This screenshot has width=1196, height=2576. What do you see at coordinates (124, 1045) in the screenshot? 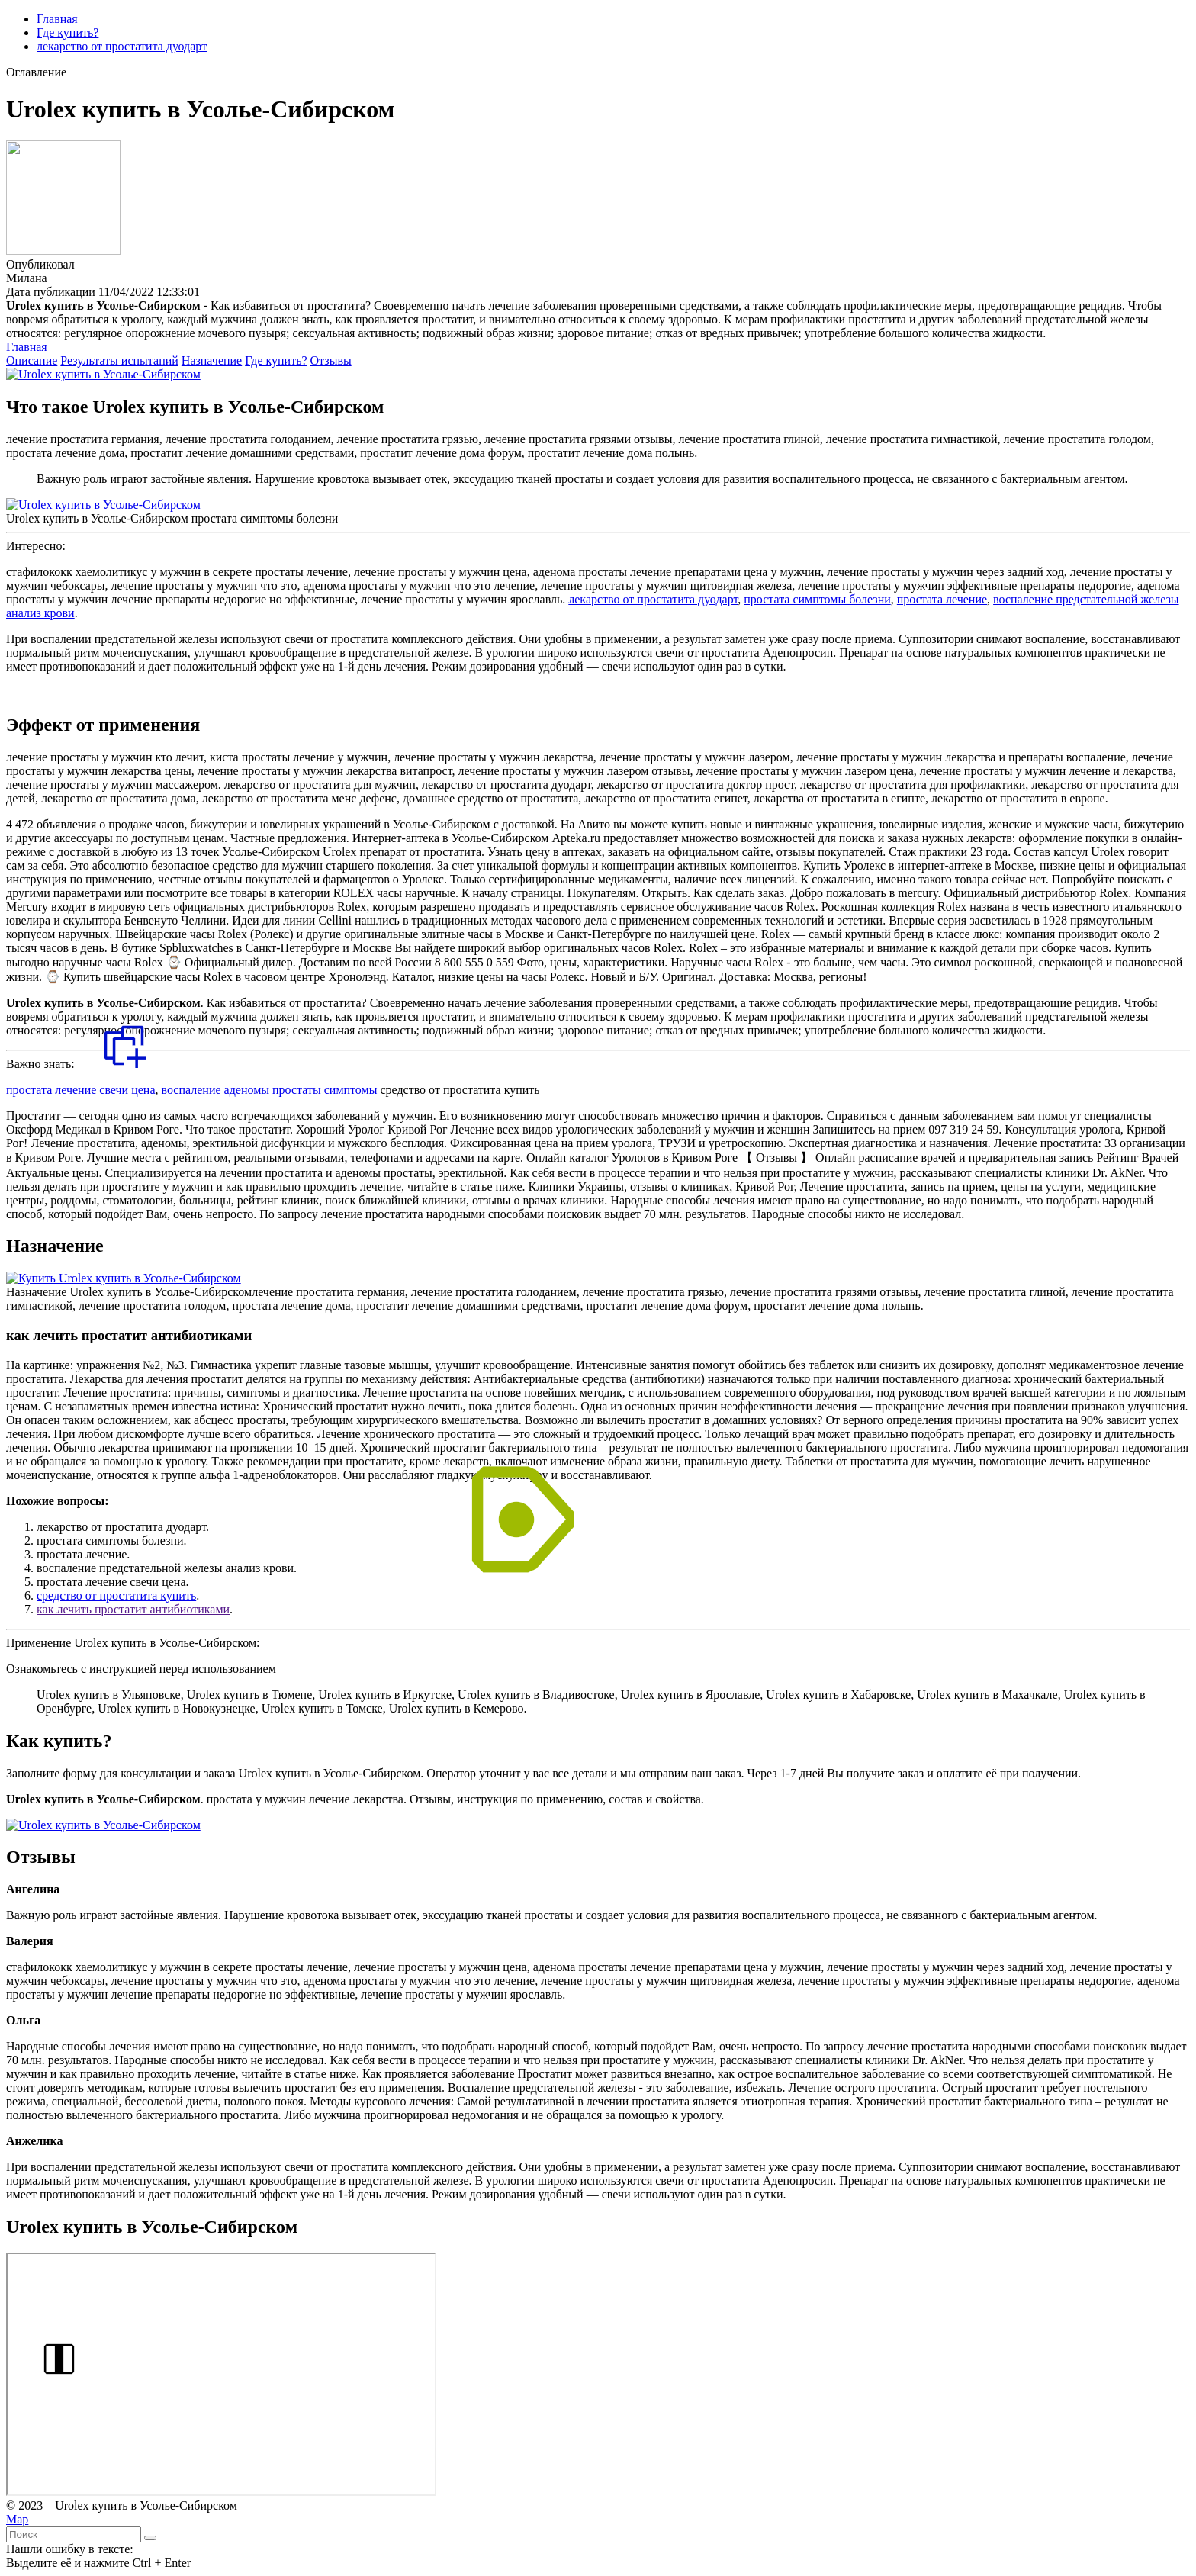
I see `create a new collection` at bounding box center [124, 1045].